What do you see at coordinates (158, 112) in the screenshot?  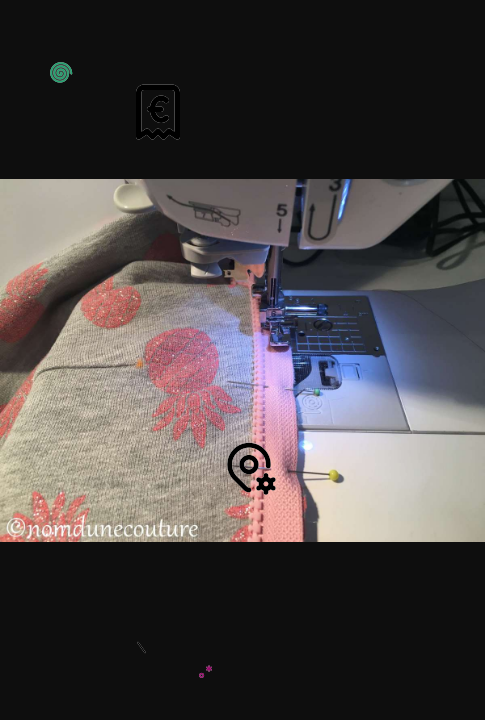 I see `view euro transaction receipt` at bounding box center [158, 112].